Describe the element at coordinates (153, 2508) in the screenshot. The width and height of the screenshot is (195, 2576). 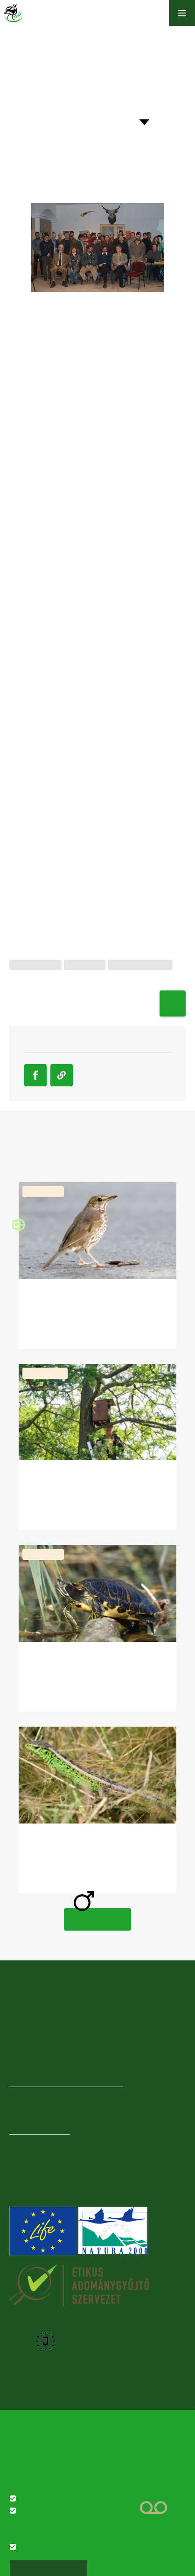
I see `access voicemail messages` at that location.